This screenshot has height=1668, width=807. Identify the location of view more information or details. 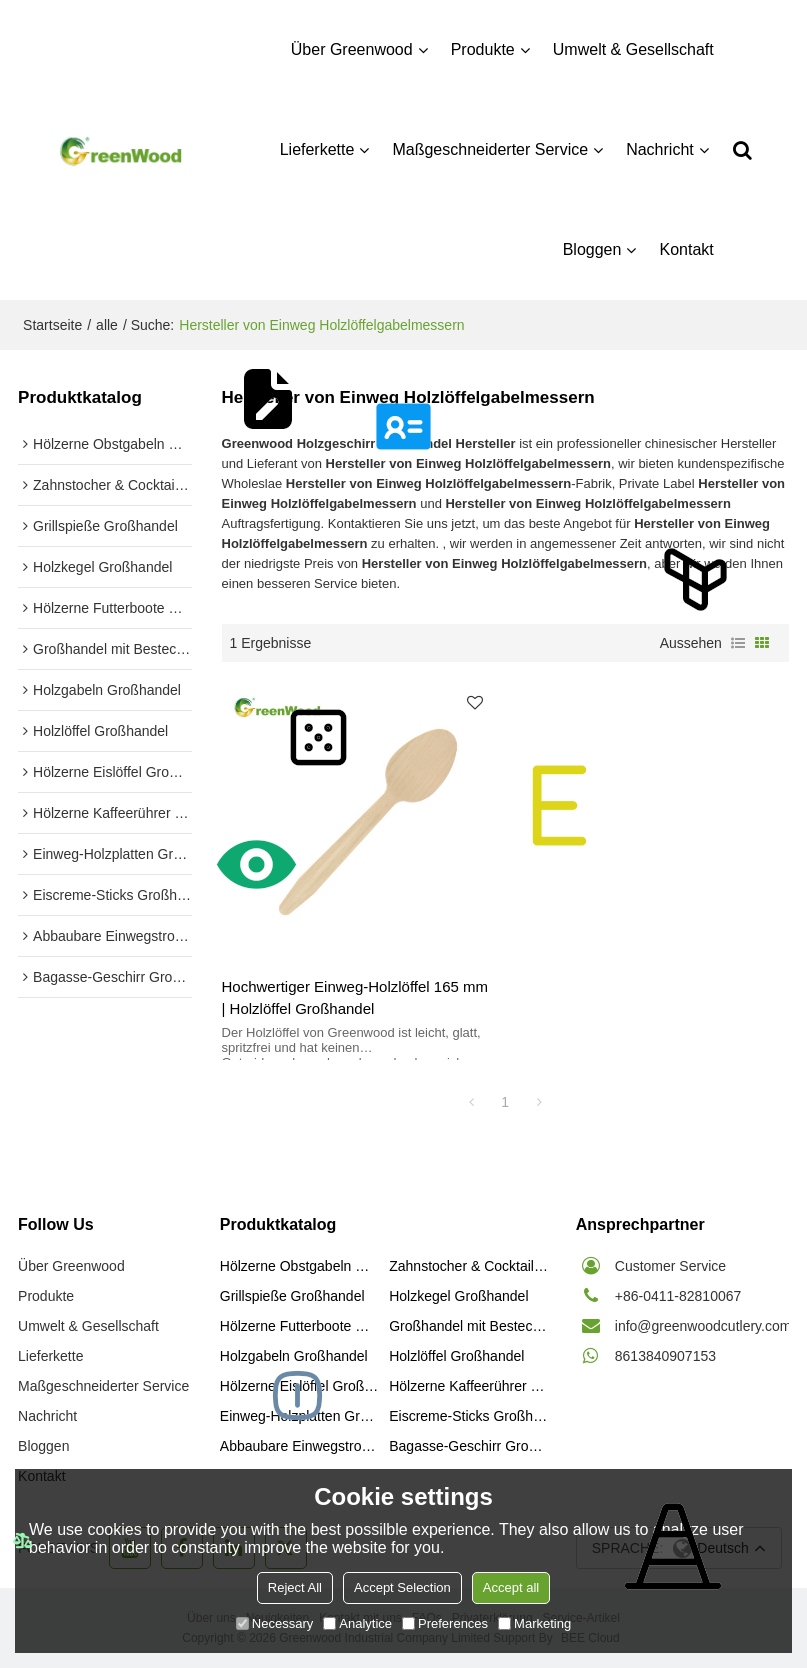
(297, 1395).